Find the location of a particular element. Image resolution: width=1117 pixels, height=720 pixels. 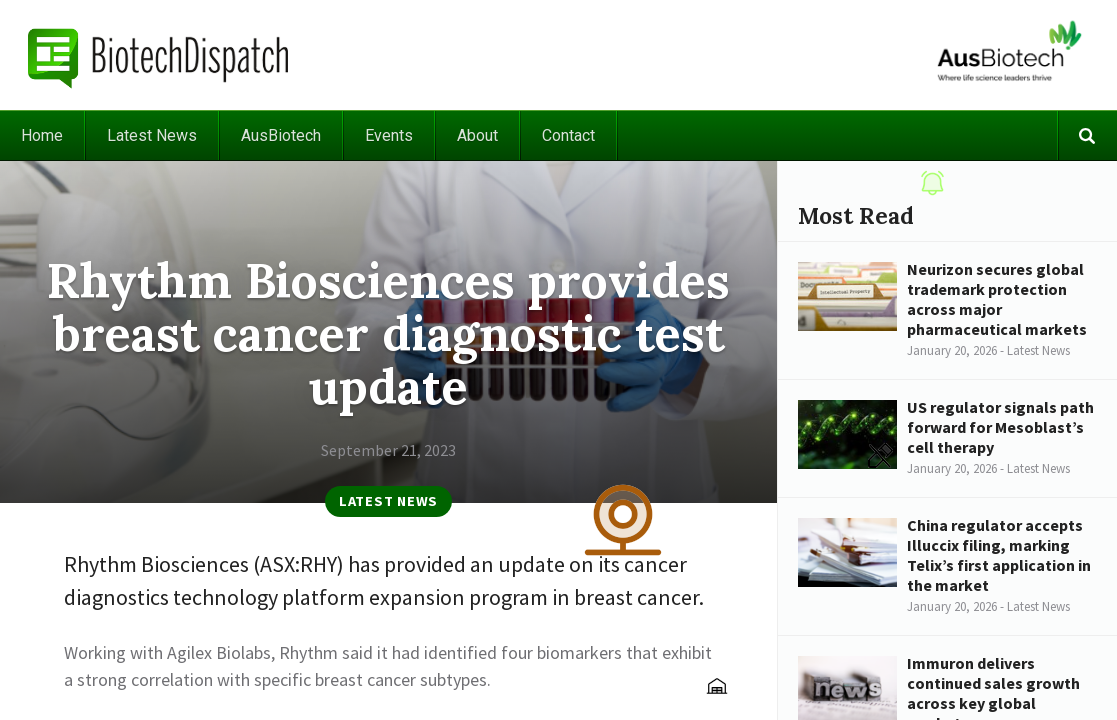

access webcam or camera settings is located at coordinates (623, 523).